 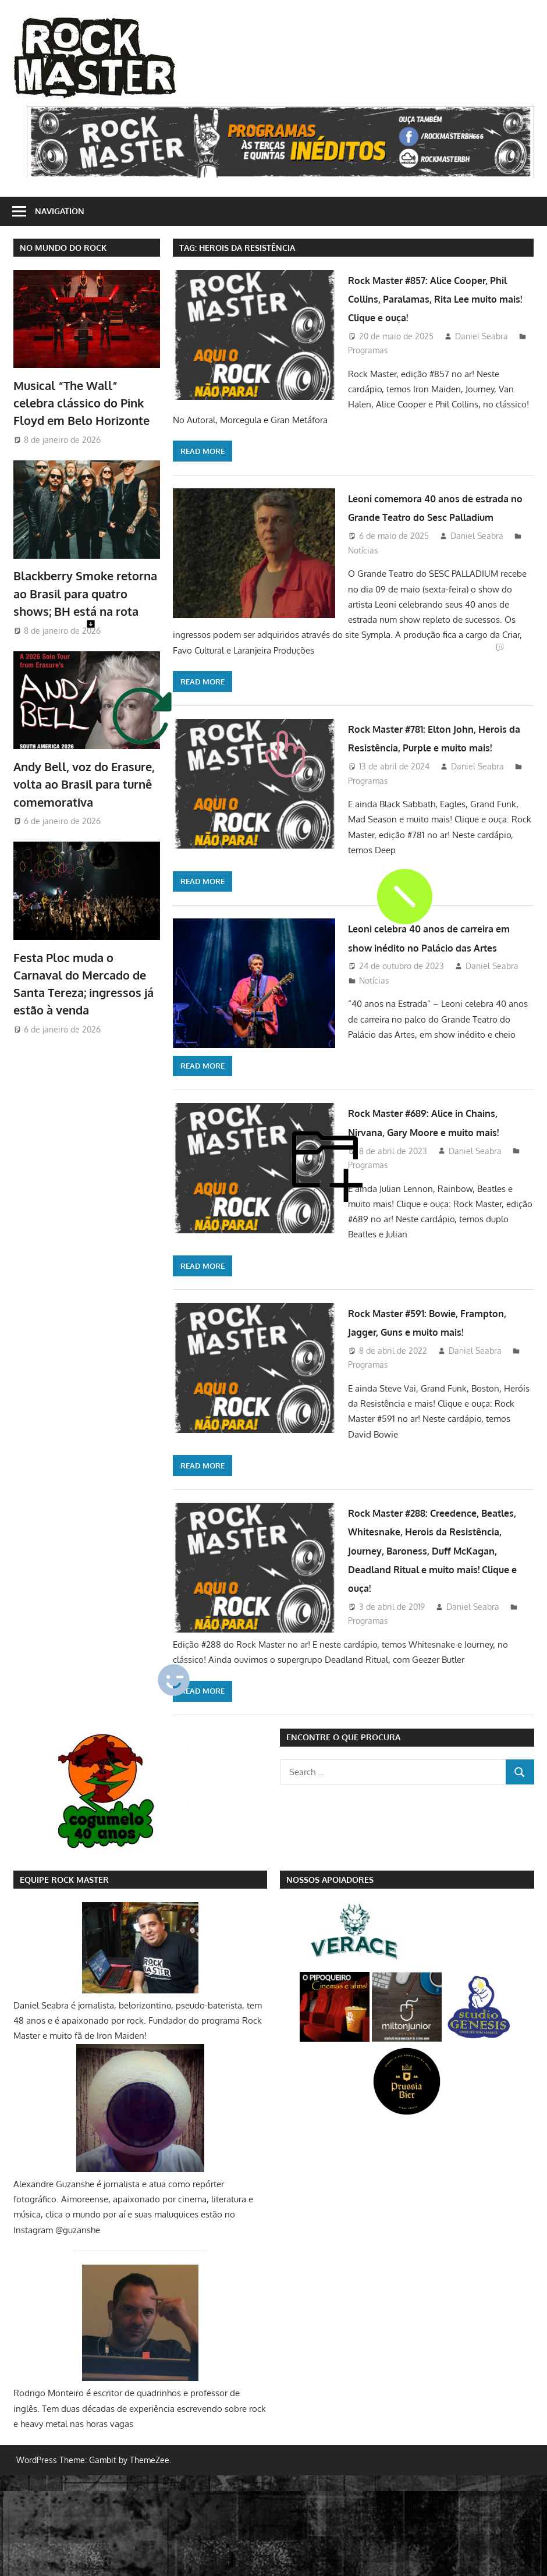 I want to click on download file or content, so click(x=91, y=624).